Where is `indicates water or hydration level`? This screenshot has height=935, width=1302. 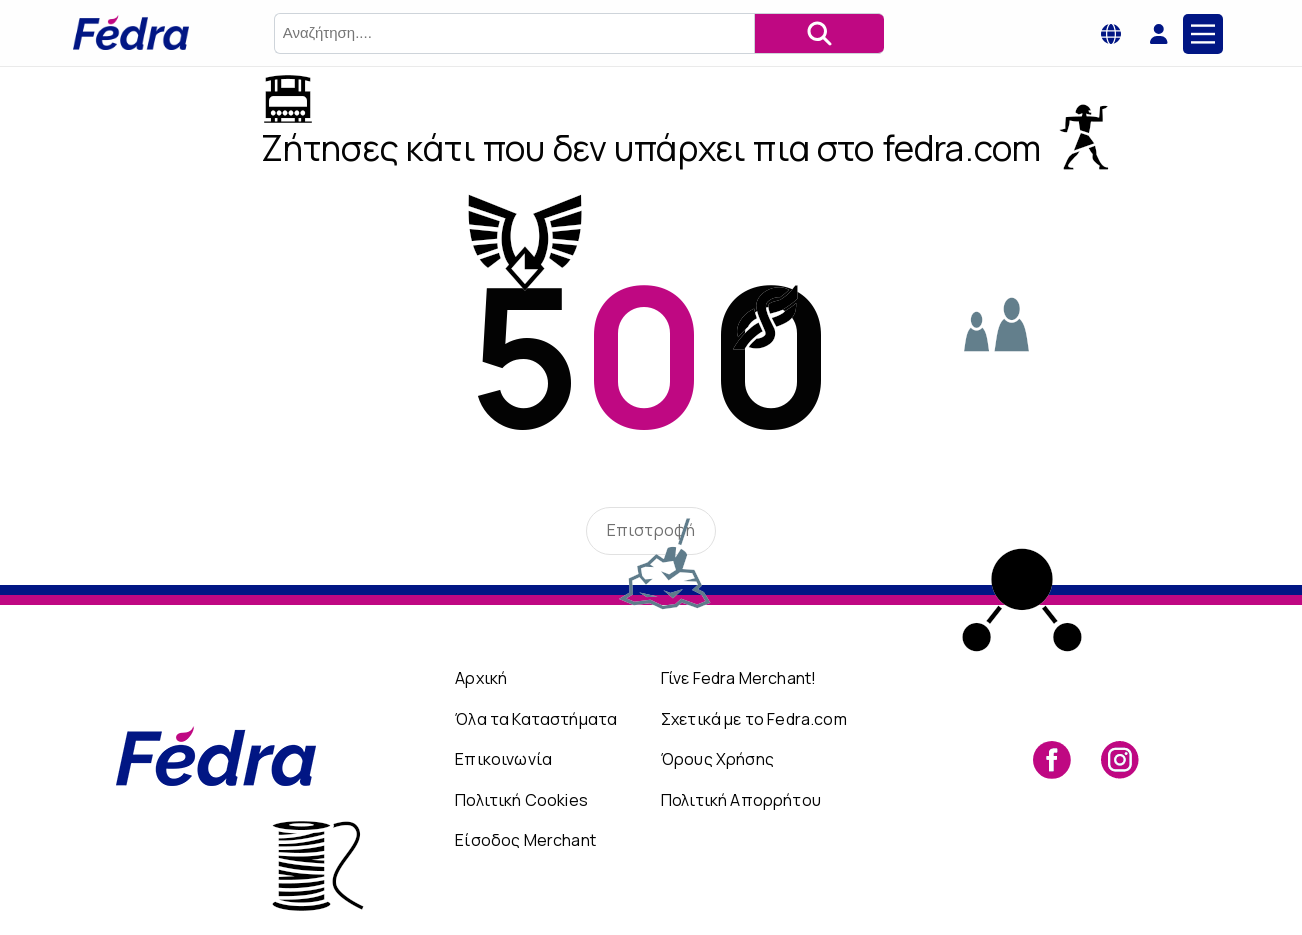
indicates water or hydration level is located at coordinates (1022, 600).